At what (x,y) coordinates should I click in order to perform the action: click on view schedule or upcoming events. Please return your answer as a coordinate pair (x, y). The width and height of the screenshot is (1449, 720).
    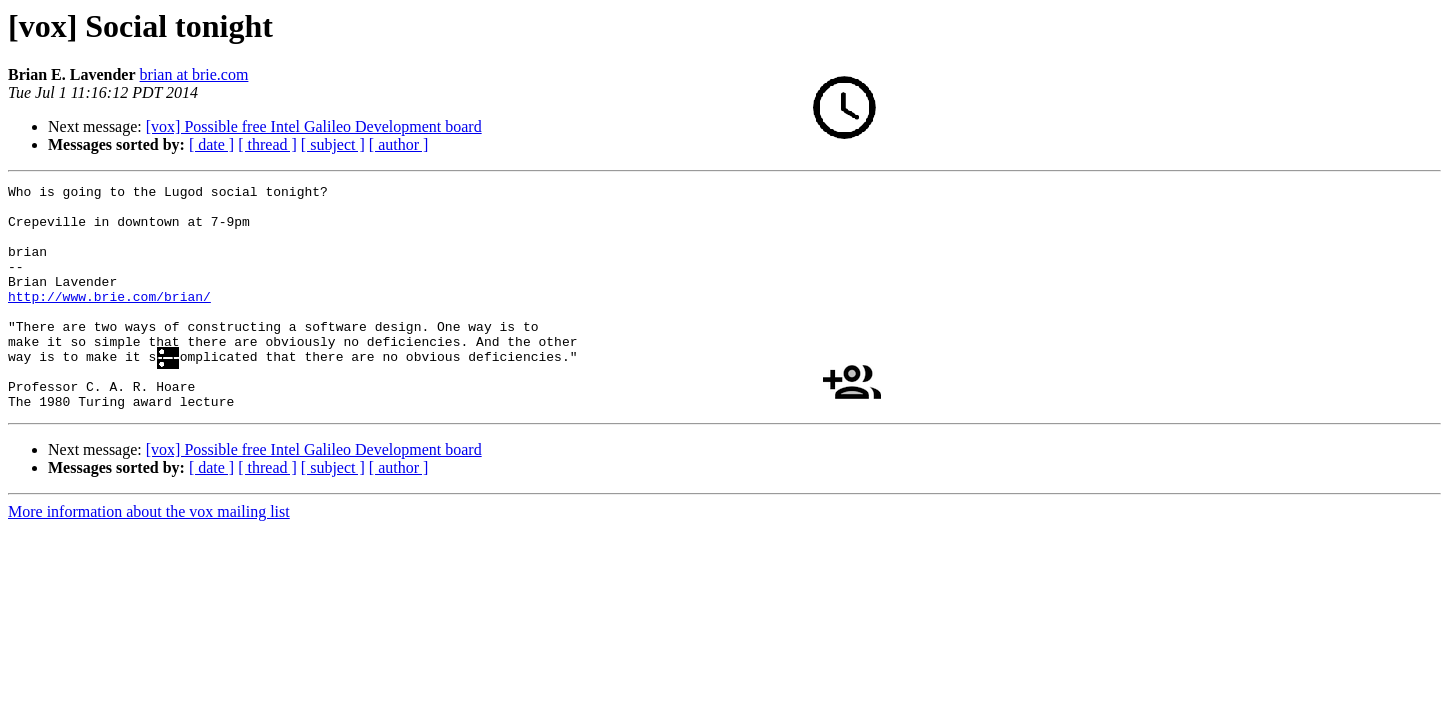
    Looking at the image, I should click on (844, 107).